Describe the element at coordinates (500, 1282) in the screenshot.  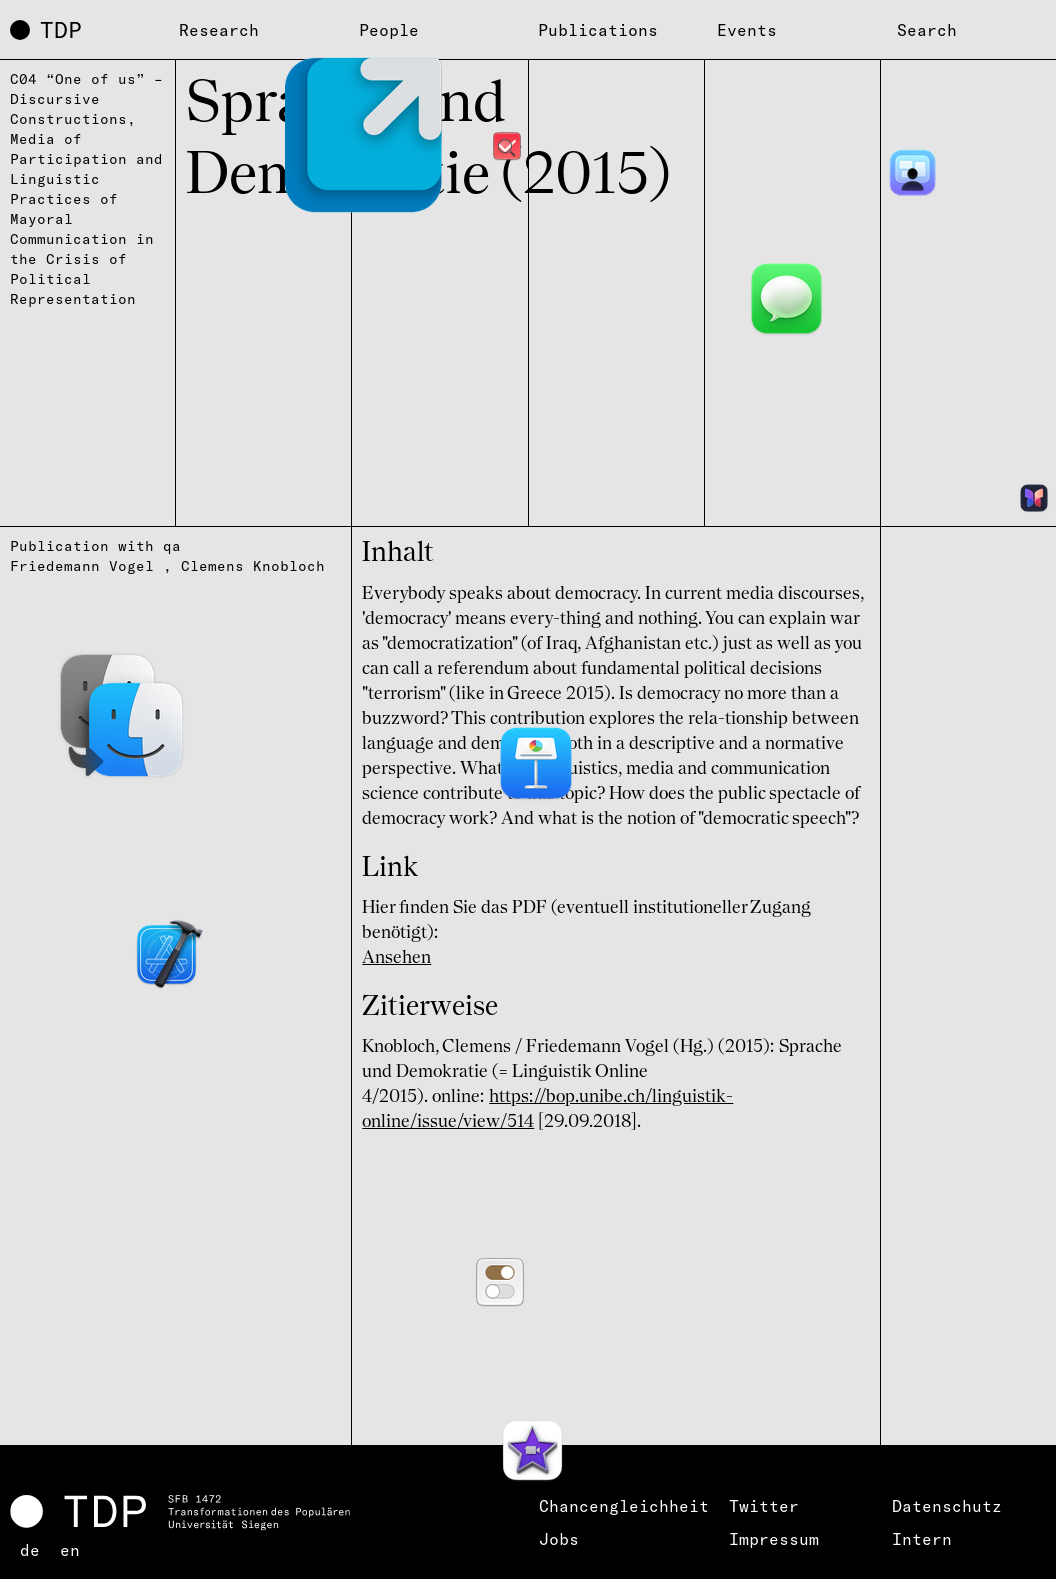
I see `open system settings or preferences` at that location.